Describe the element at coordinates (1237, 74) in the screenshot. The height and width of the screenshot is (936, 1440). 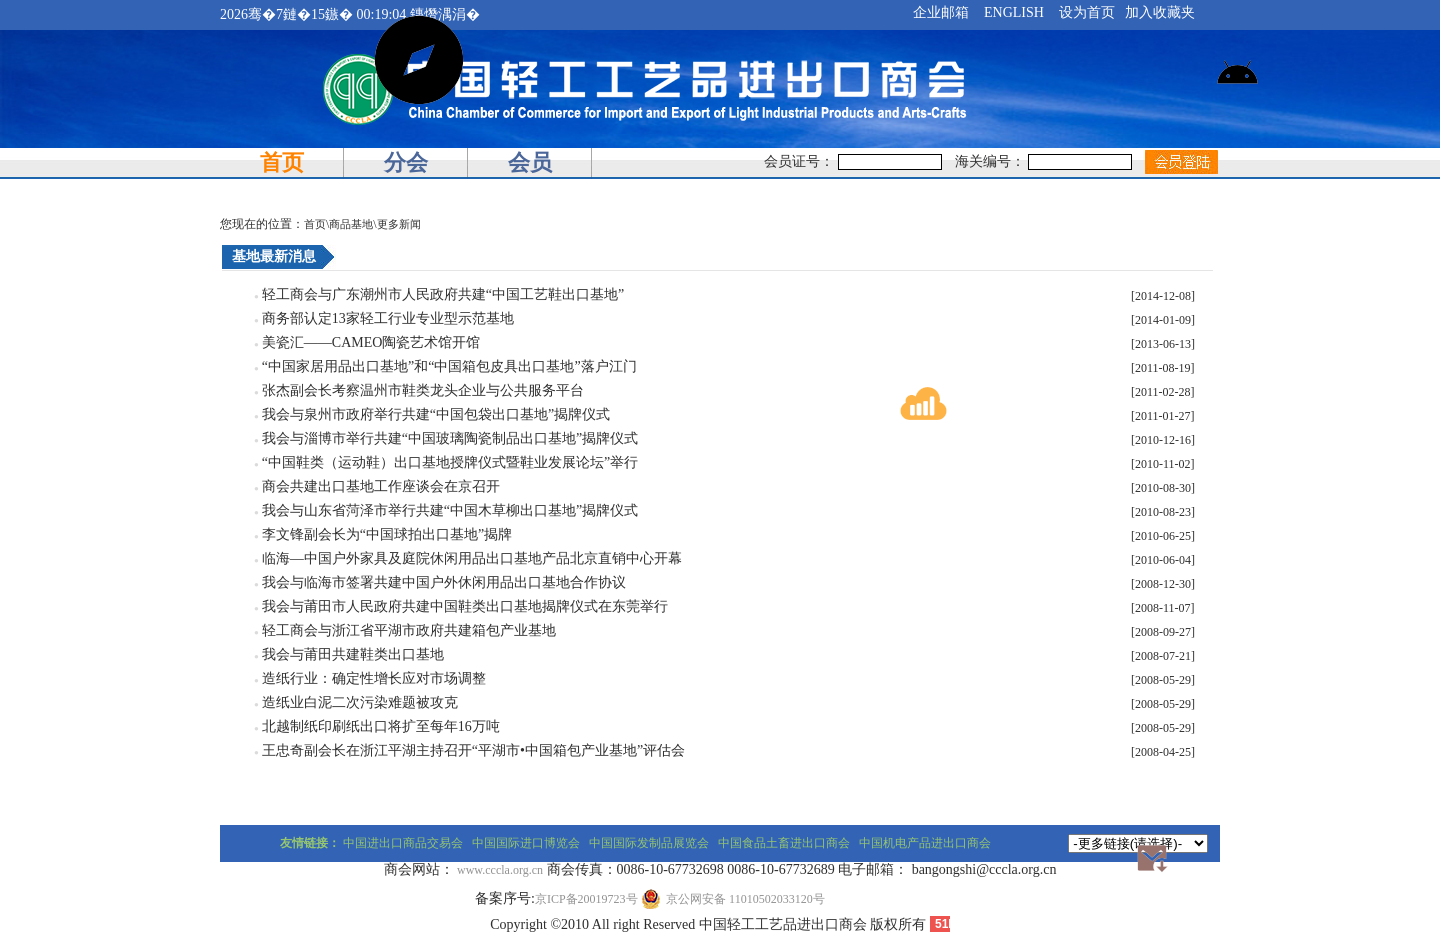
I see `android operating system logo` at that location.